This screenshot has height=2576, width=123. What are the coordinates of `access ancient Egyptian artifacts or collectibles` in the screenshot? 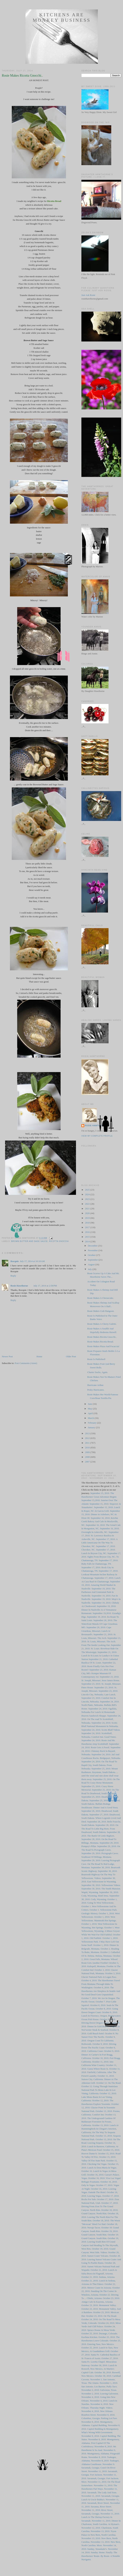 It's located at (113, 1797).